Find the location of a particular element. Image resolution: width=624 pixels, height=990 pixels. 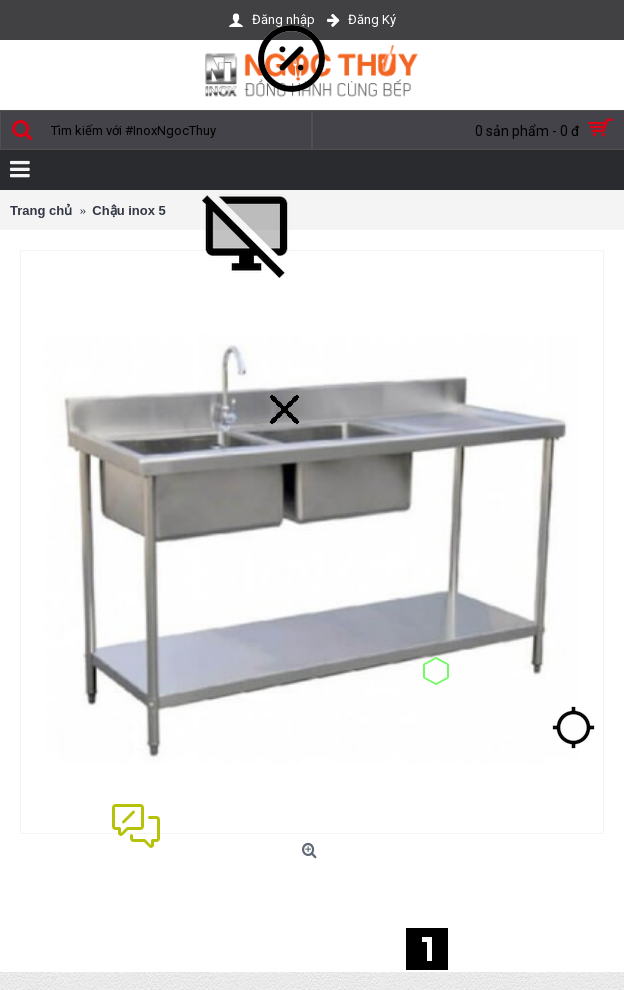

desktop access is currently disabled is located at coordinates (246, 233).